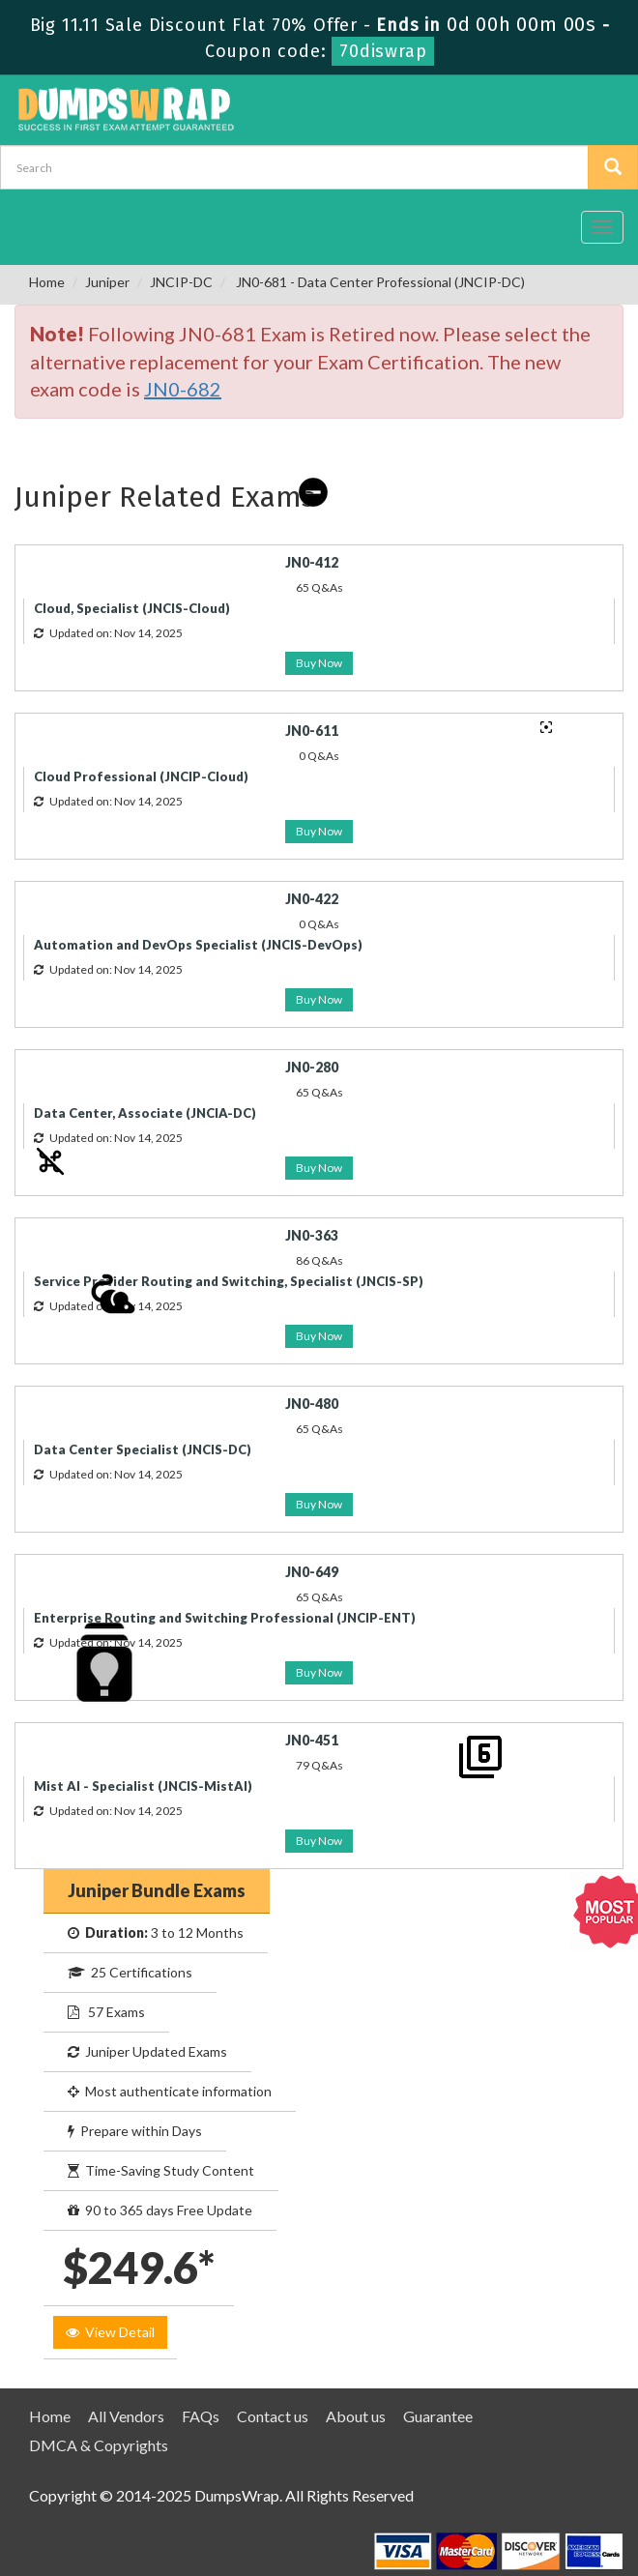 This screenshot has height=2576, width=638. Describe the element at coordinates (480, 1757) in the screenshot. I see `indicates 6 items selected or filtered` at that location.